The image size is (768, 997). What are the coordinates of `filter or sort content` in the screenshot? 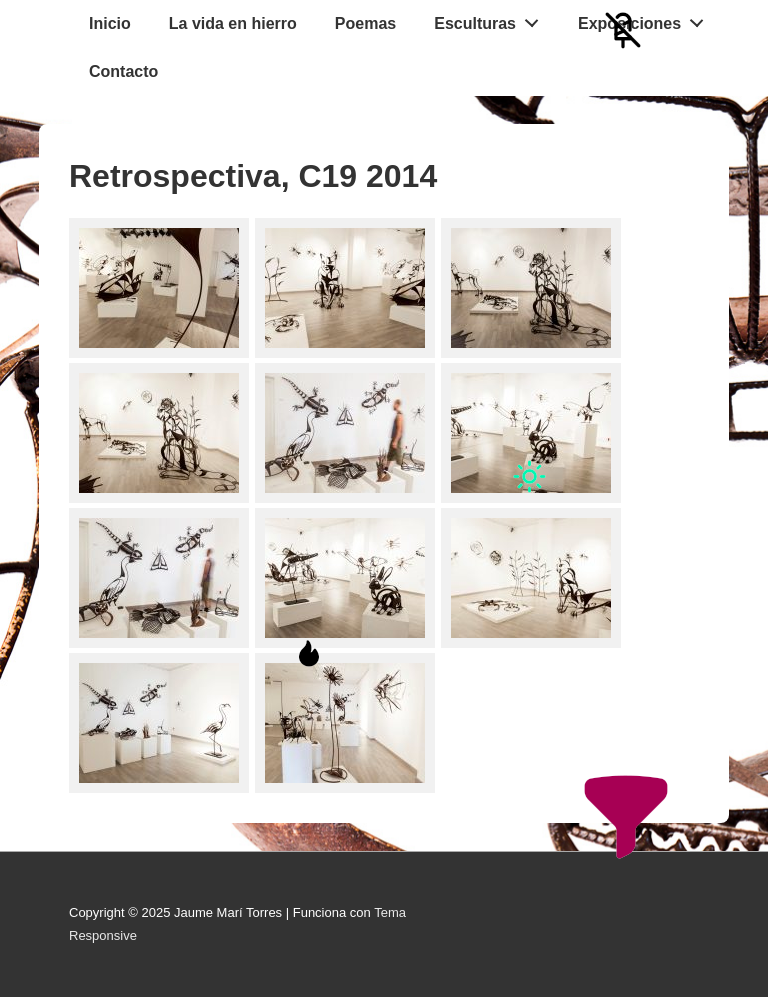 It's located at (626, 817).